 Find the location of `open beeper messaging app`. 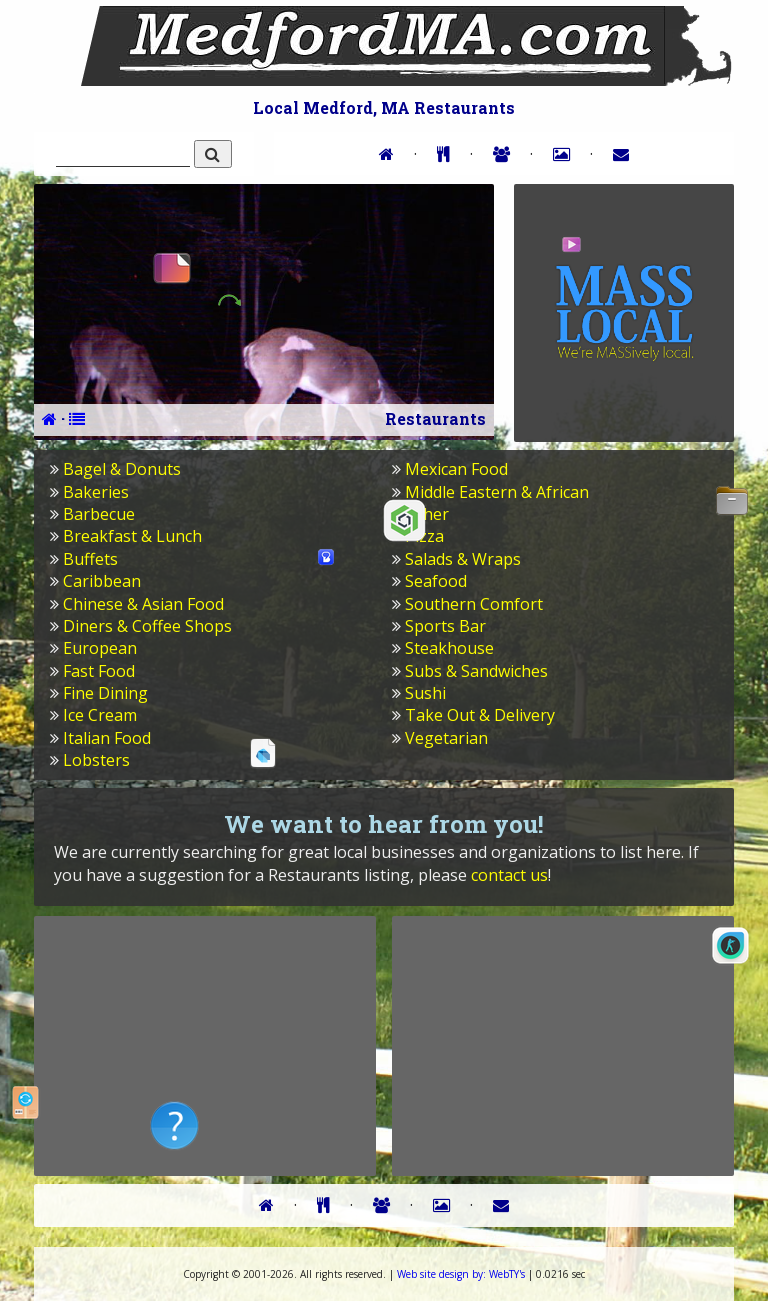

open beeper messaging app is located at coordinates (326, 557).